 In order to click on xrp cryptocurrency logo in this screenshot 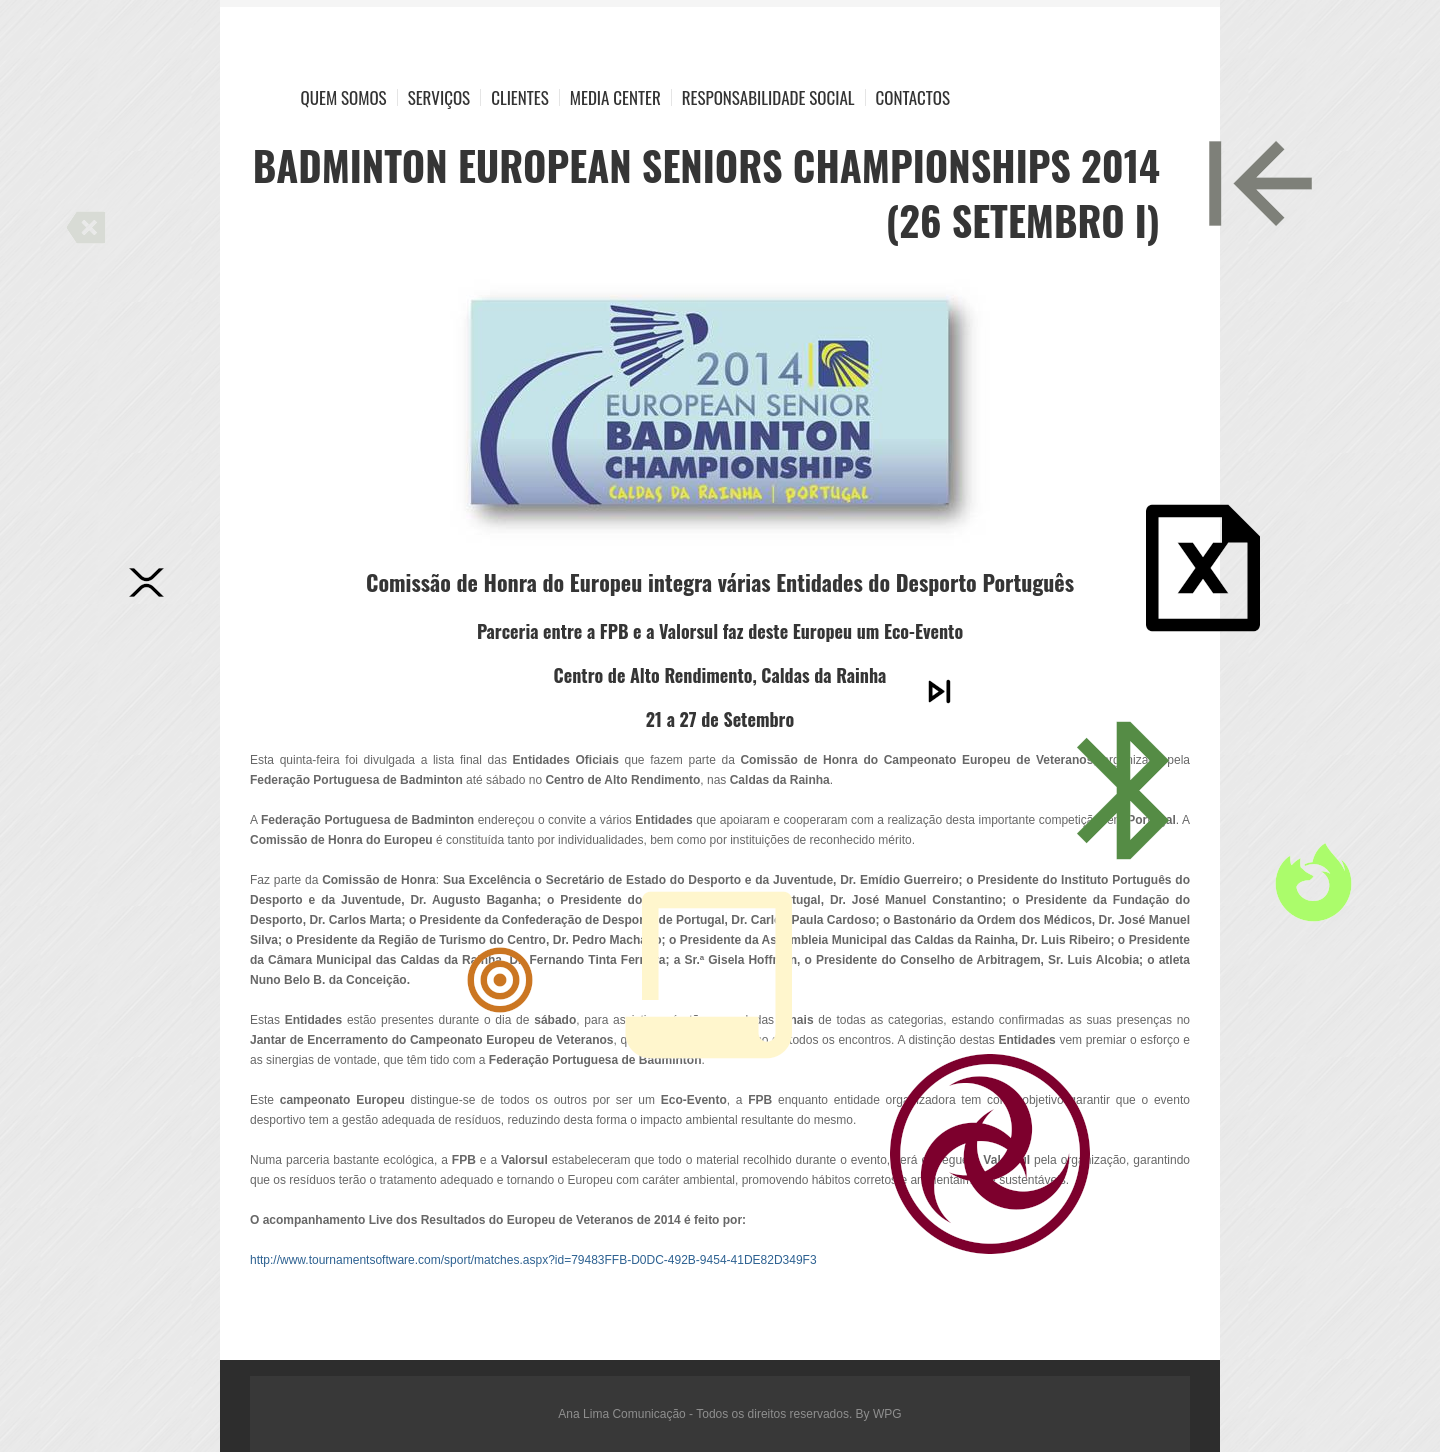, I will do `click(146, 582)`.